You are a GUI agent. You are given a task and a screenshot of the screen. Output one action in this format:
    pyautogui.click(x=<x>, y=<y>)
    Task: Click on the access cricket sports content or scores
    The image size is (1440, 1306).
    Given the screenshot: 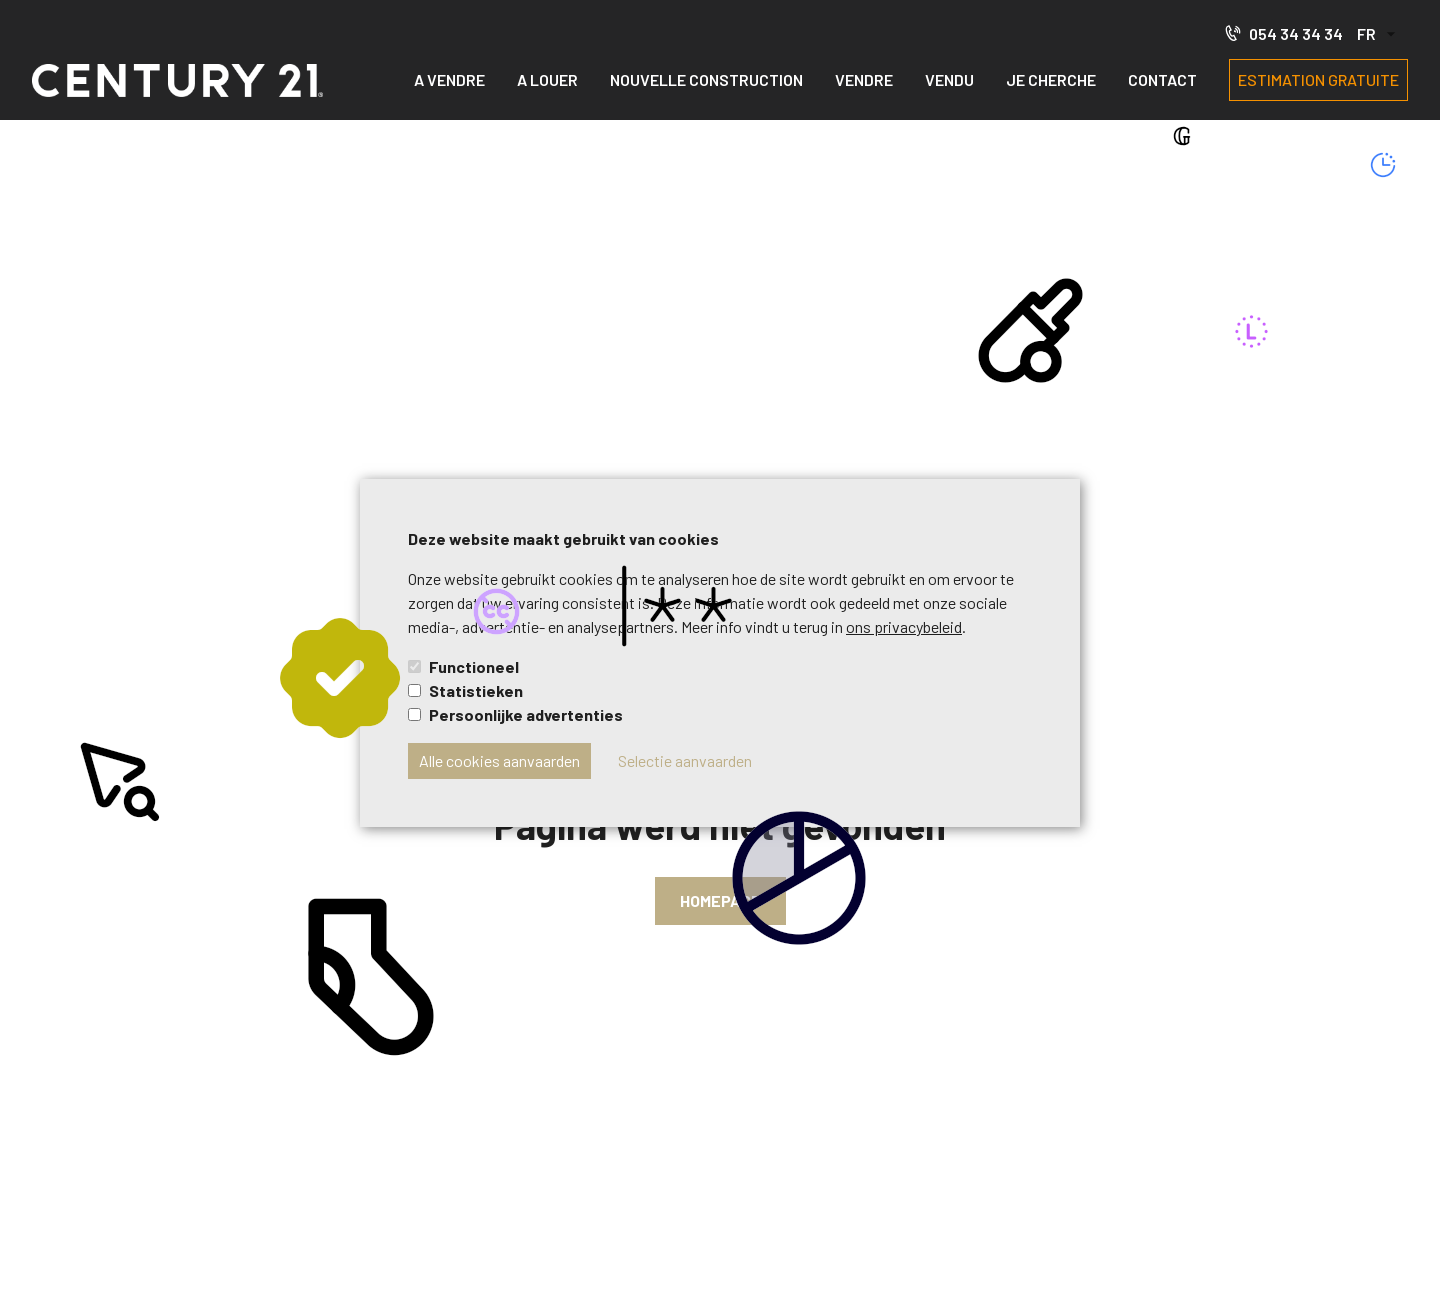 What is the action you would take?
    pyautogui.click(x=1030, y=330)
    